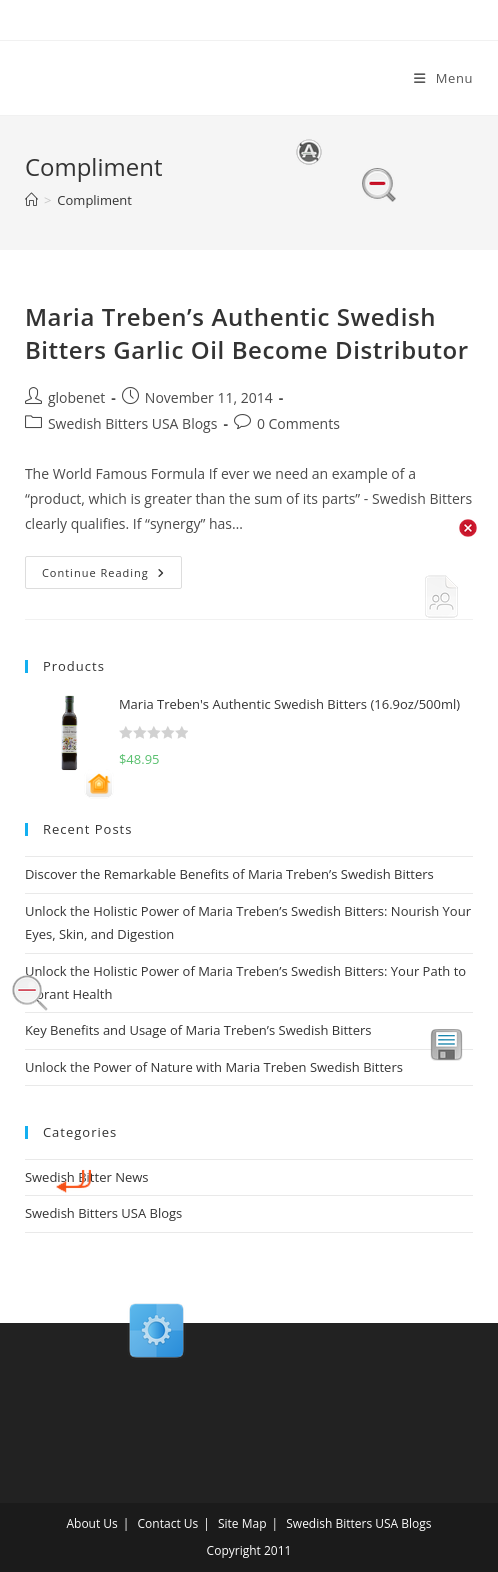 This screenshot has width=498, height=1572. What do you see at coordinates (29, 992) in the screenshot?
I see `zoom out to see more content` at bounding box center [29, 992].